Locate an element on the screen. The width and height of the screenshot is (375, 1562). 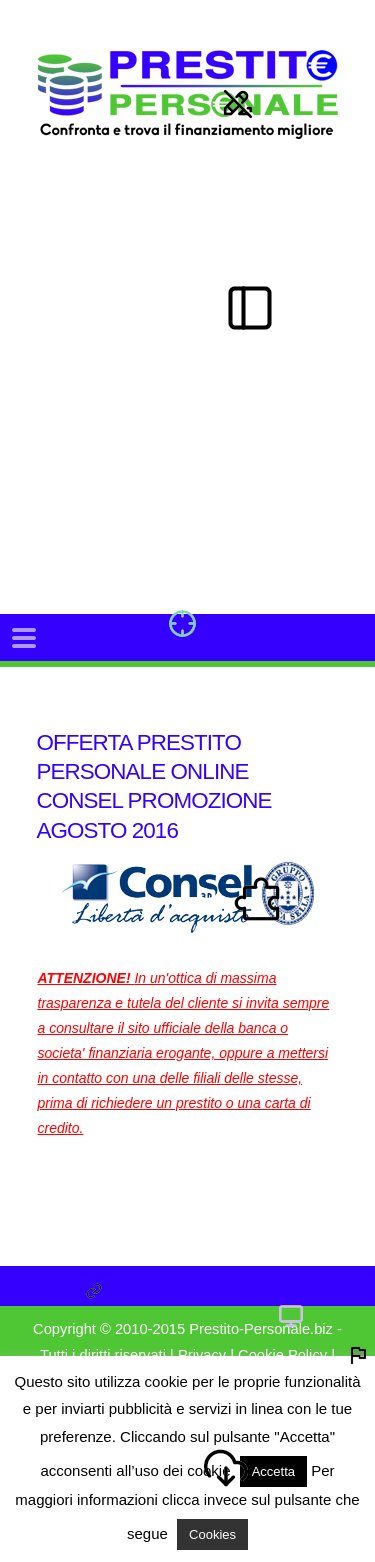
flag or report content is located at coordinates (358, 1355).